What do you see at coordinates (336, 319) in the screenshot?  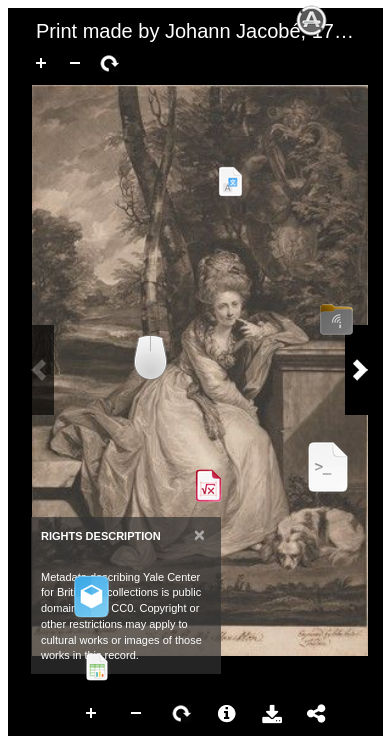 I see `open insync cloud sync folder` at bounding box center [336, 319].